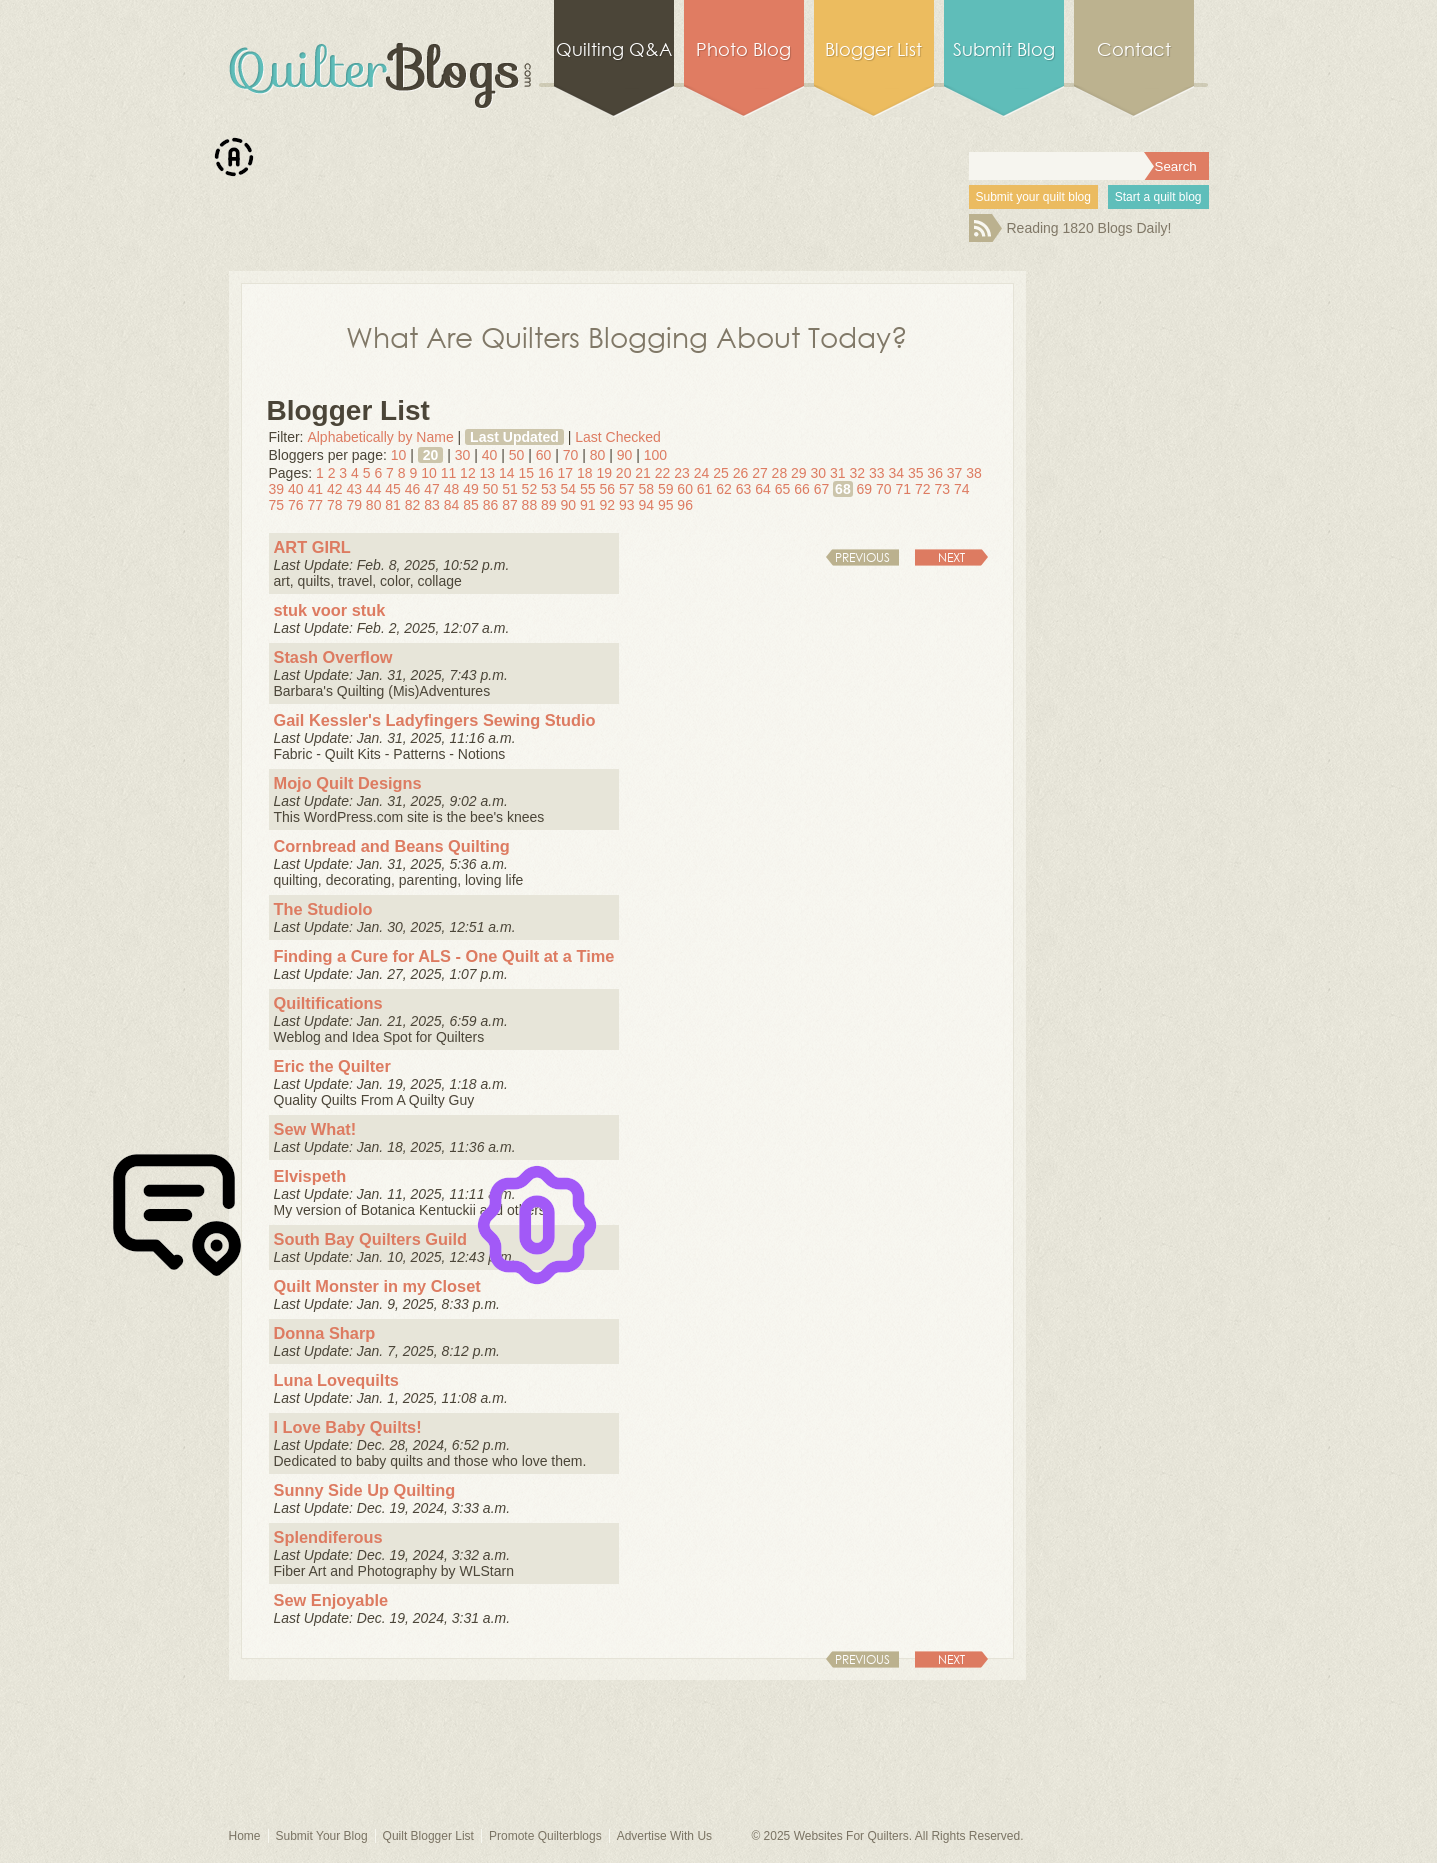 The image size is (1437, 1863). What do you see at coordinates (174, 1209) in the screenshot?
I see `pin a message to a specific location` at bounding box center [174, 1209].